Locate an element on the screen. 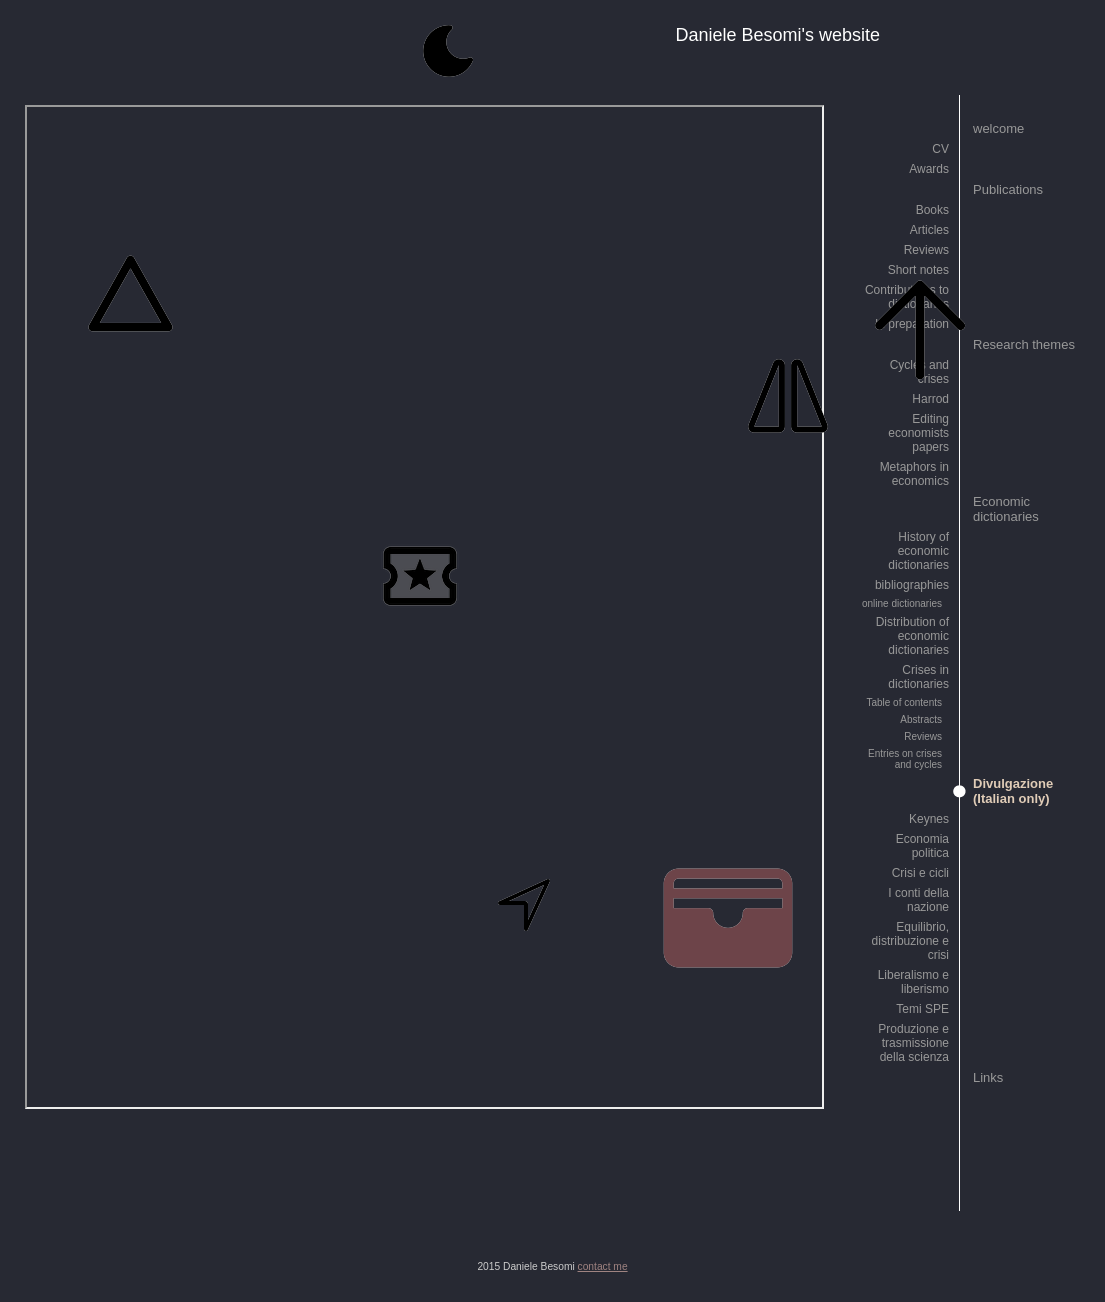 The height and width of the screenshot is (1302, 1105). flip image horizontally is located at coordinates (788, 399).